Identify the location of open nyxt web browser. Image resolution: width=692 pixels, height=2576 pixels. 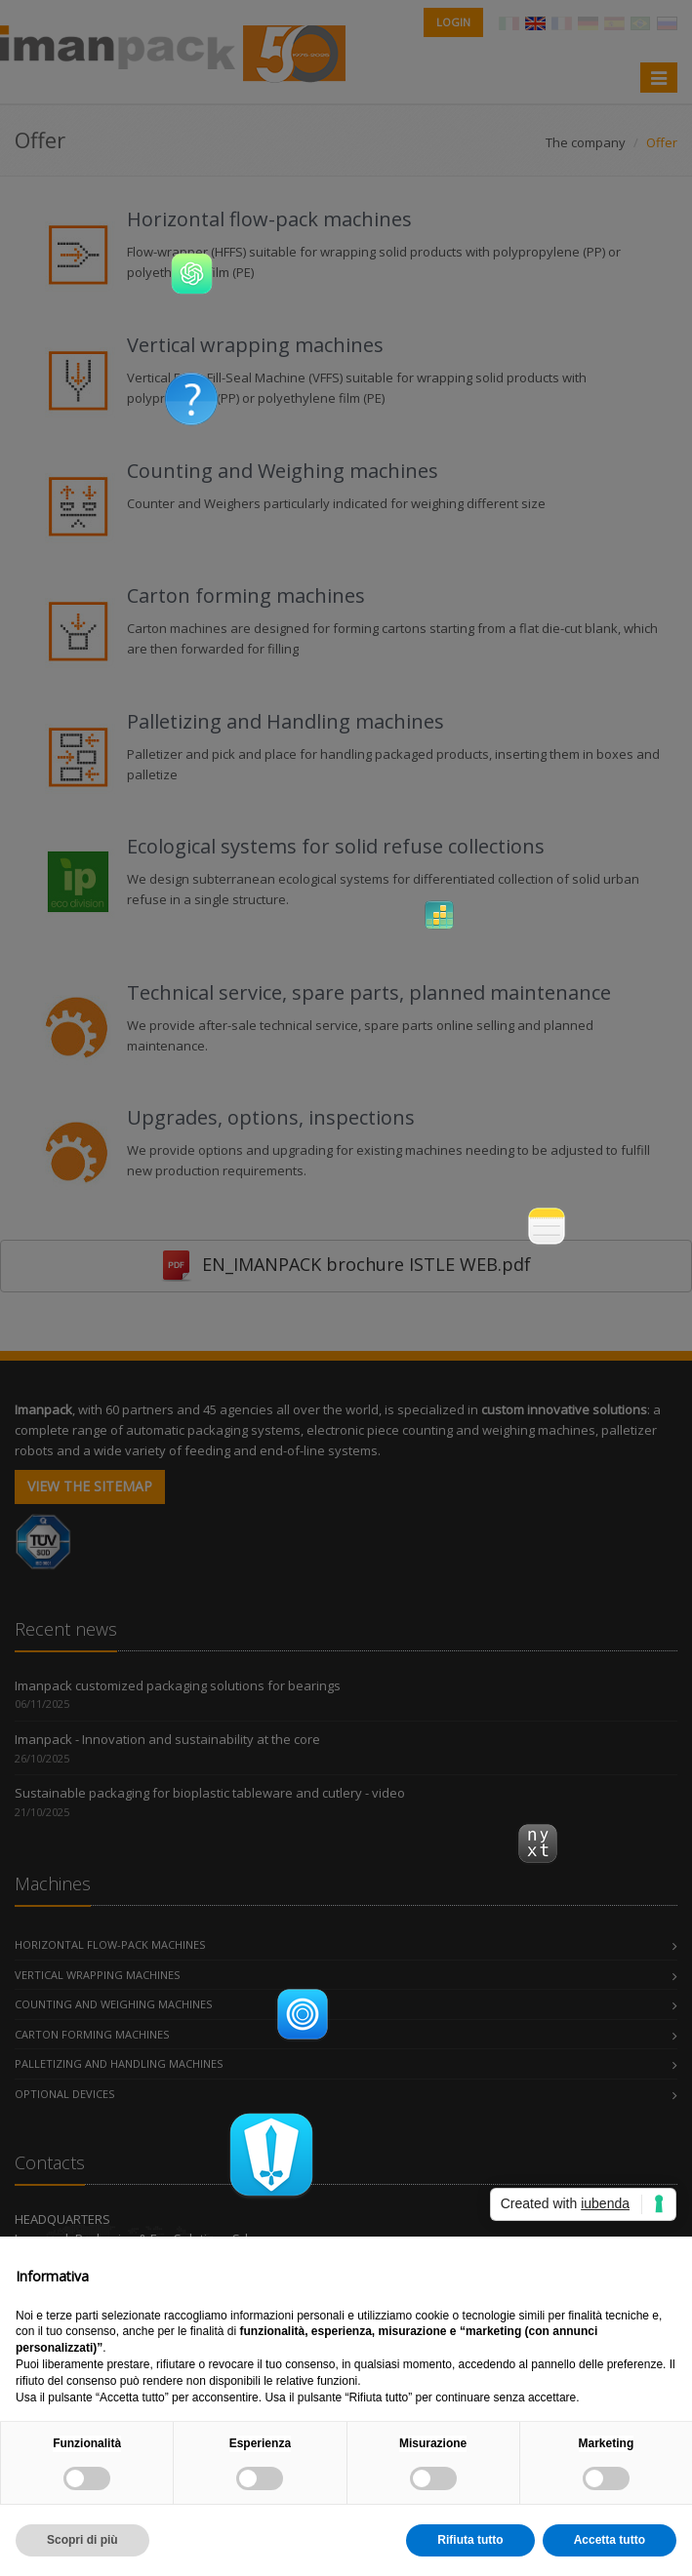
(538, 1843).